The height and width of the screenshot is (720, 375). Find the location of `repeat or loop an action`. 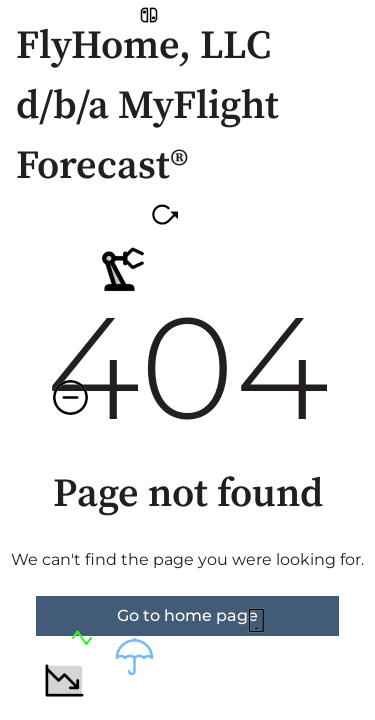

repeat or loop an action is located at coordinates (165, 213).